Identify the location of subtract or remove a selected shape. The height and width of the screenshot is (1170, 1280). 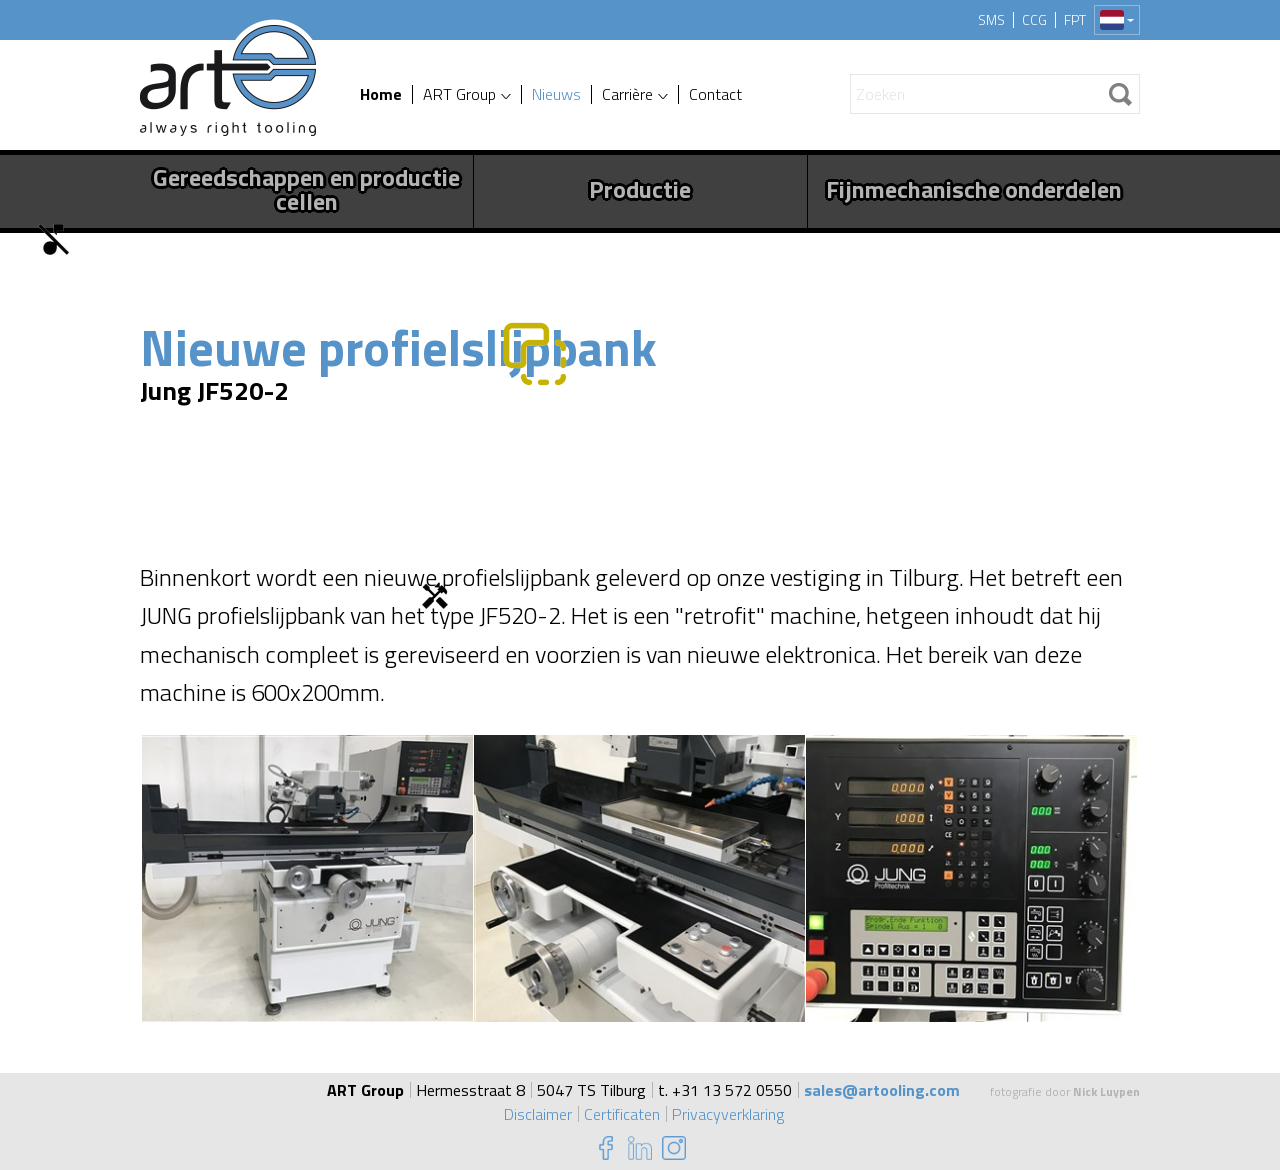
(535, 354).